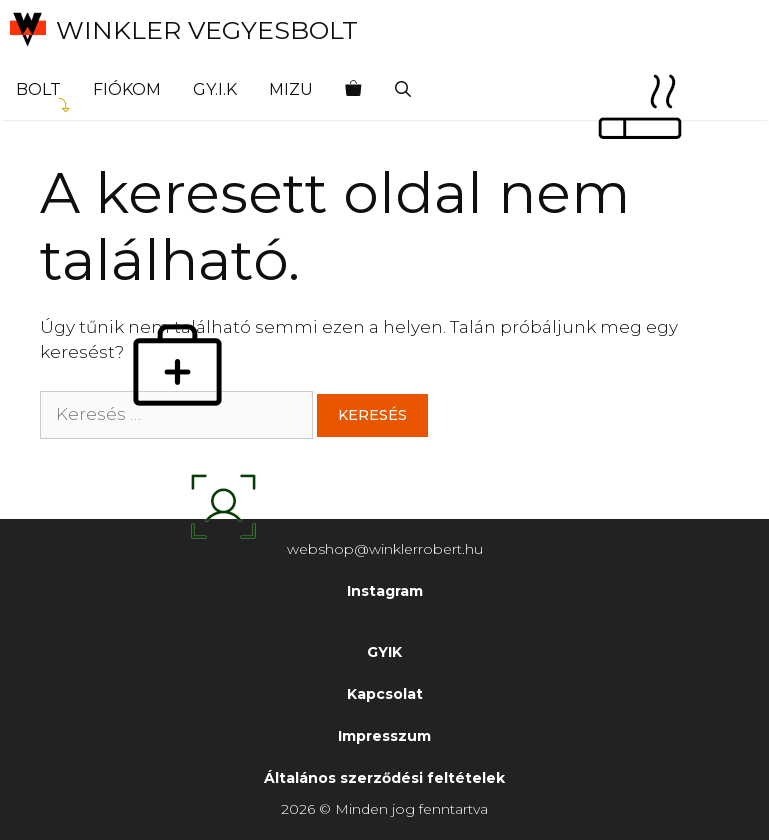  Describe the element at coordinates (640, 116) in the screenshot. I see `indicates a designated smoking area` at that location.